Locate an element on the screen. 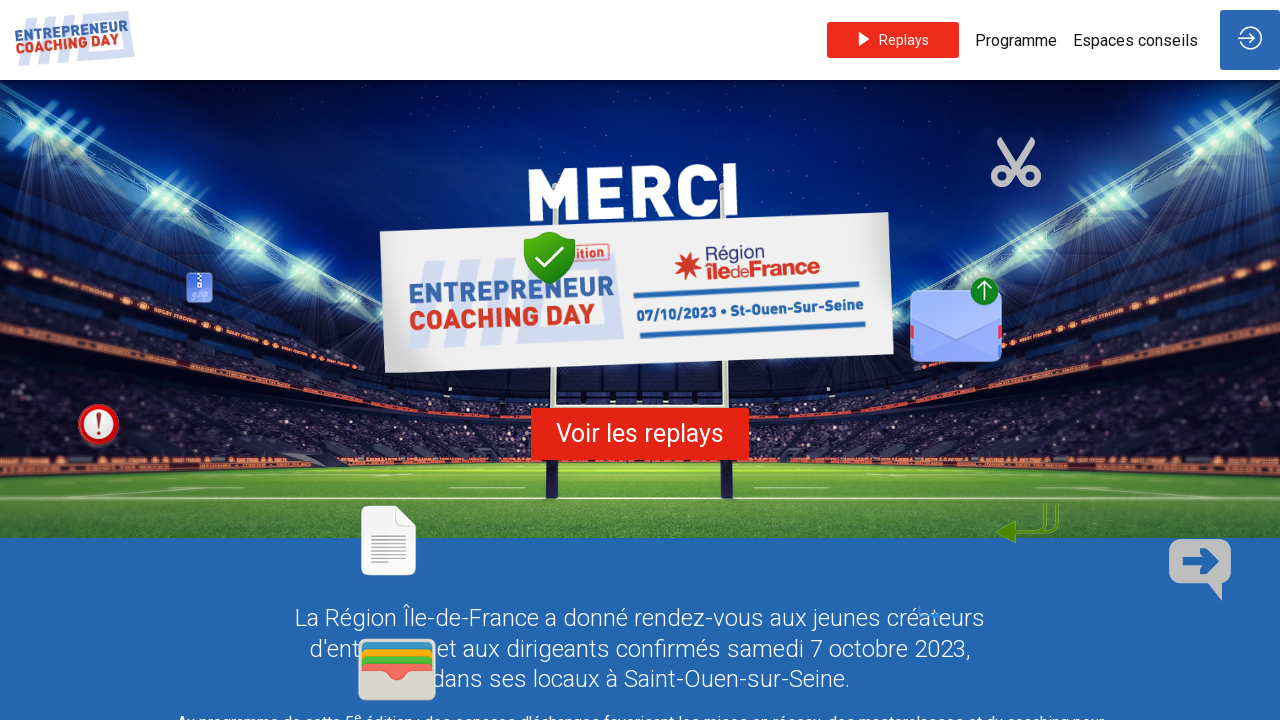 The width and height of the screenshot is (1280, 720). access wallet settings and preferences is located at coordinates (397, 669).